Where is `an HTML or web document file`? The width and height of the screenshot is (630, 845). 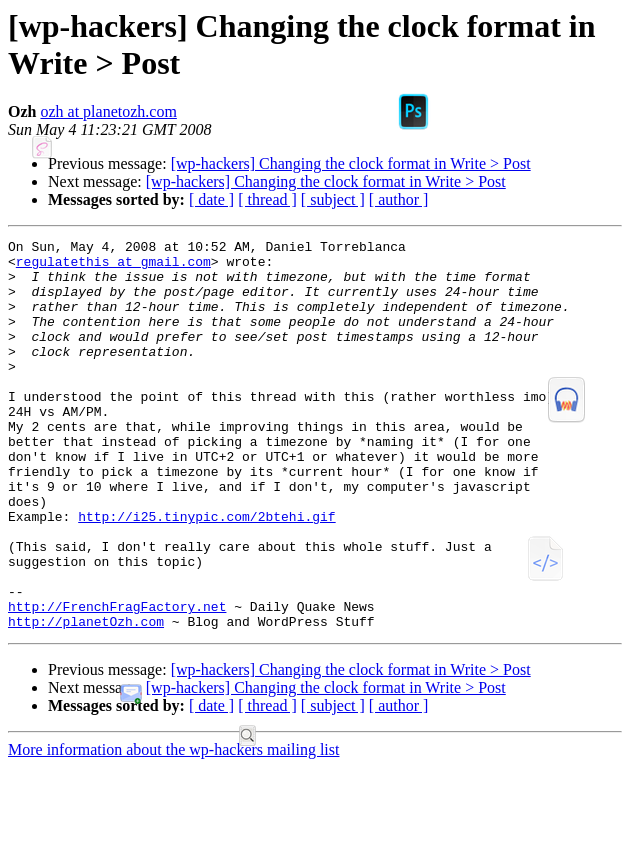 an HTML or web document file is located at coordinates (545, 558).